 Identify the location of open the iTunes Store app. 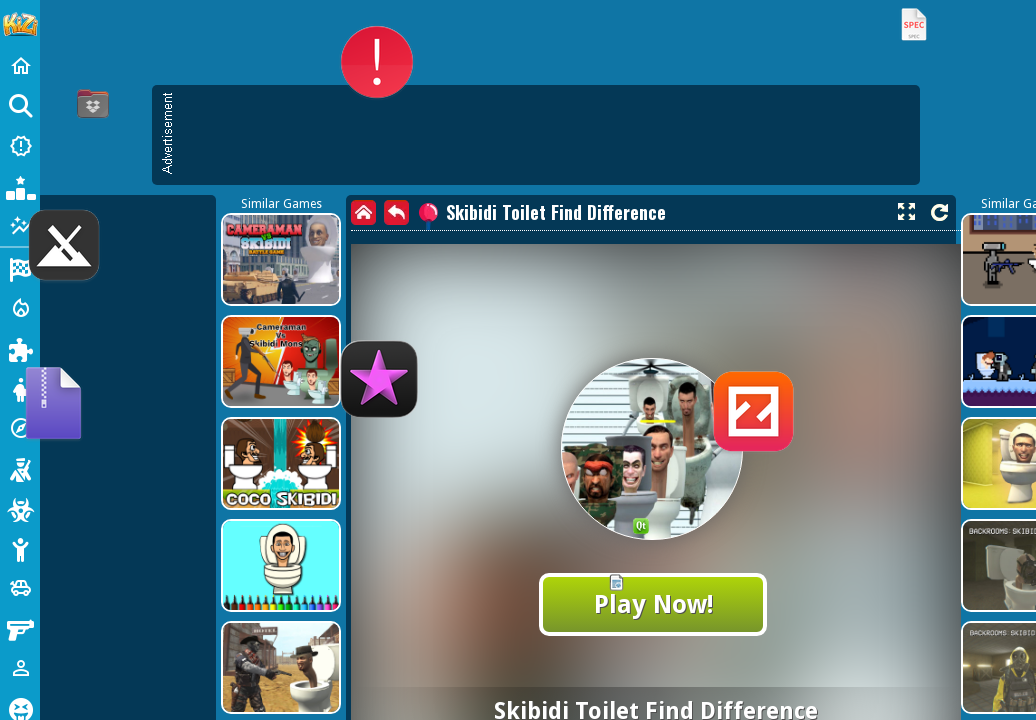
(379, 379).